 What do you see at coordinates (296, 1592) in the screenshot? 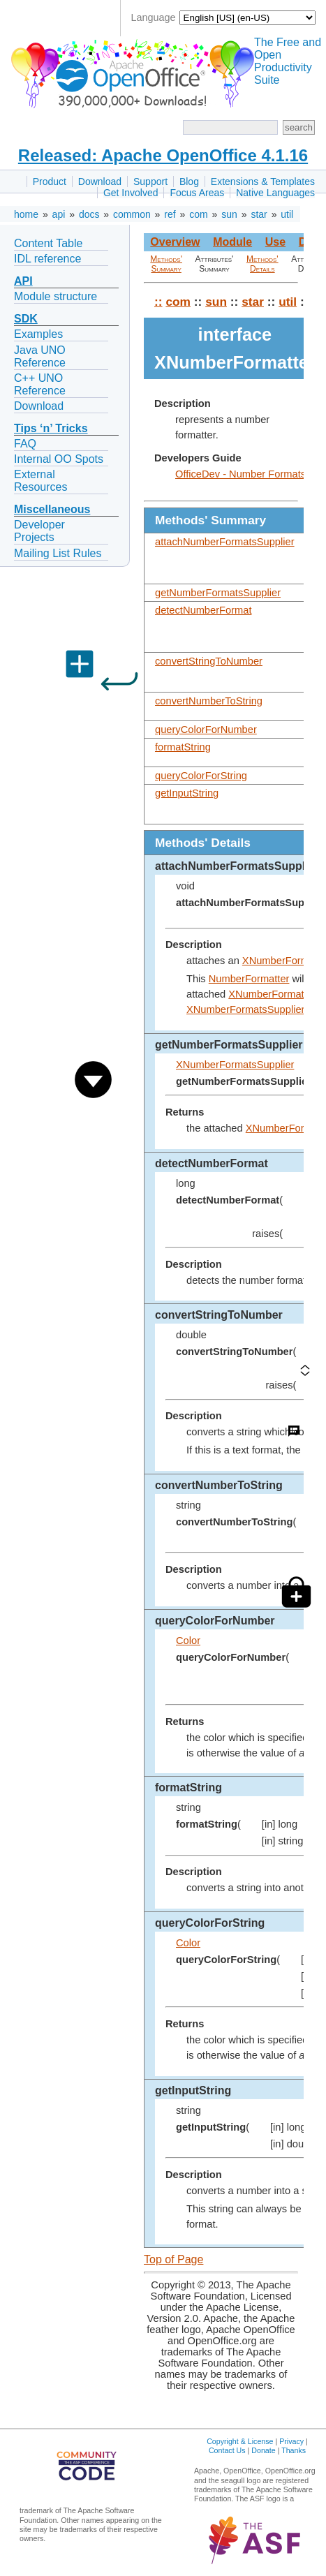
I see `add item to shopping bag` at bounding box center [296, 1592].